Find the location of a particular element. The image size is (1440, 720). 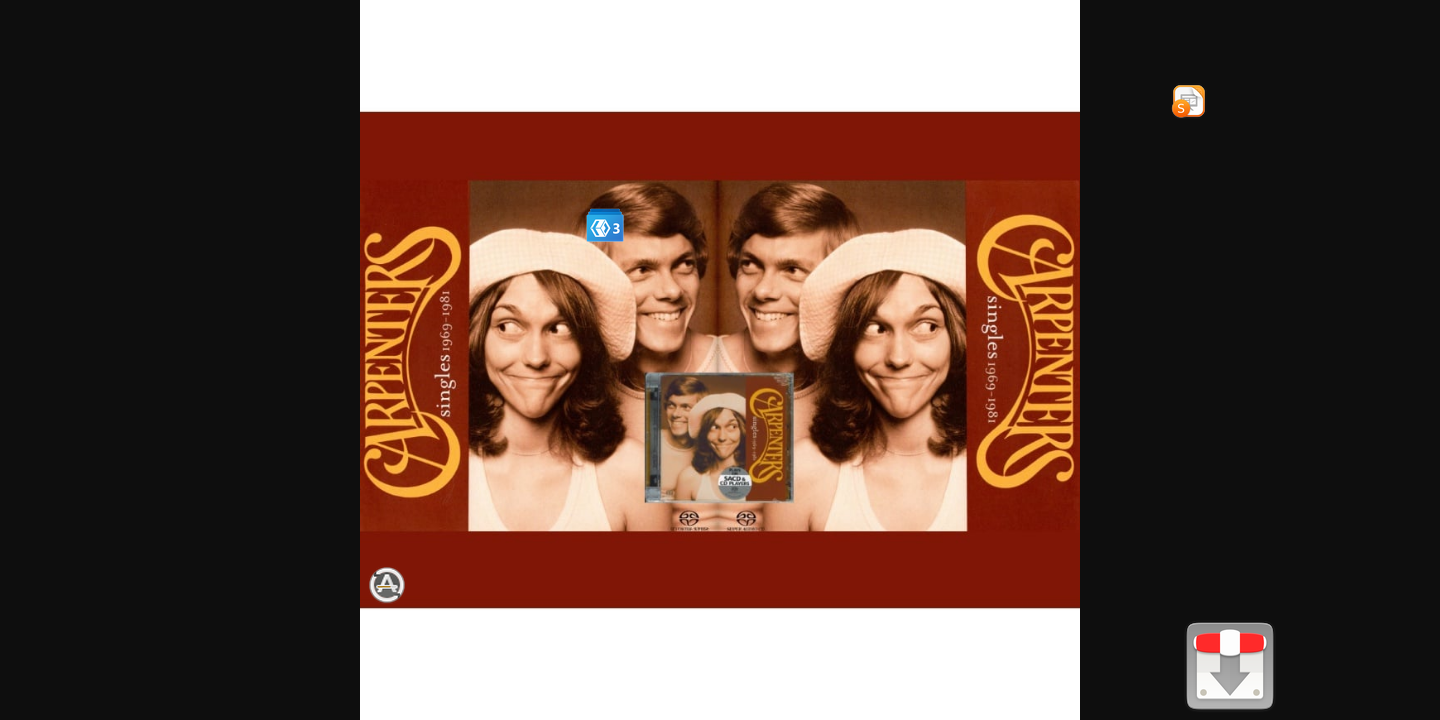

open Unity 3 game development environment is located at coordinates (605, 226).